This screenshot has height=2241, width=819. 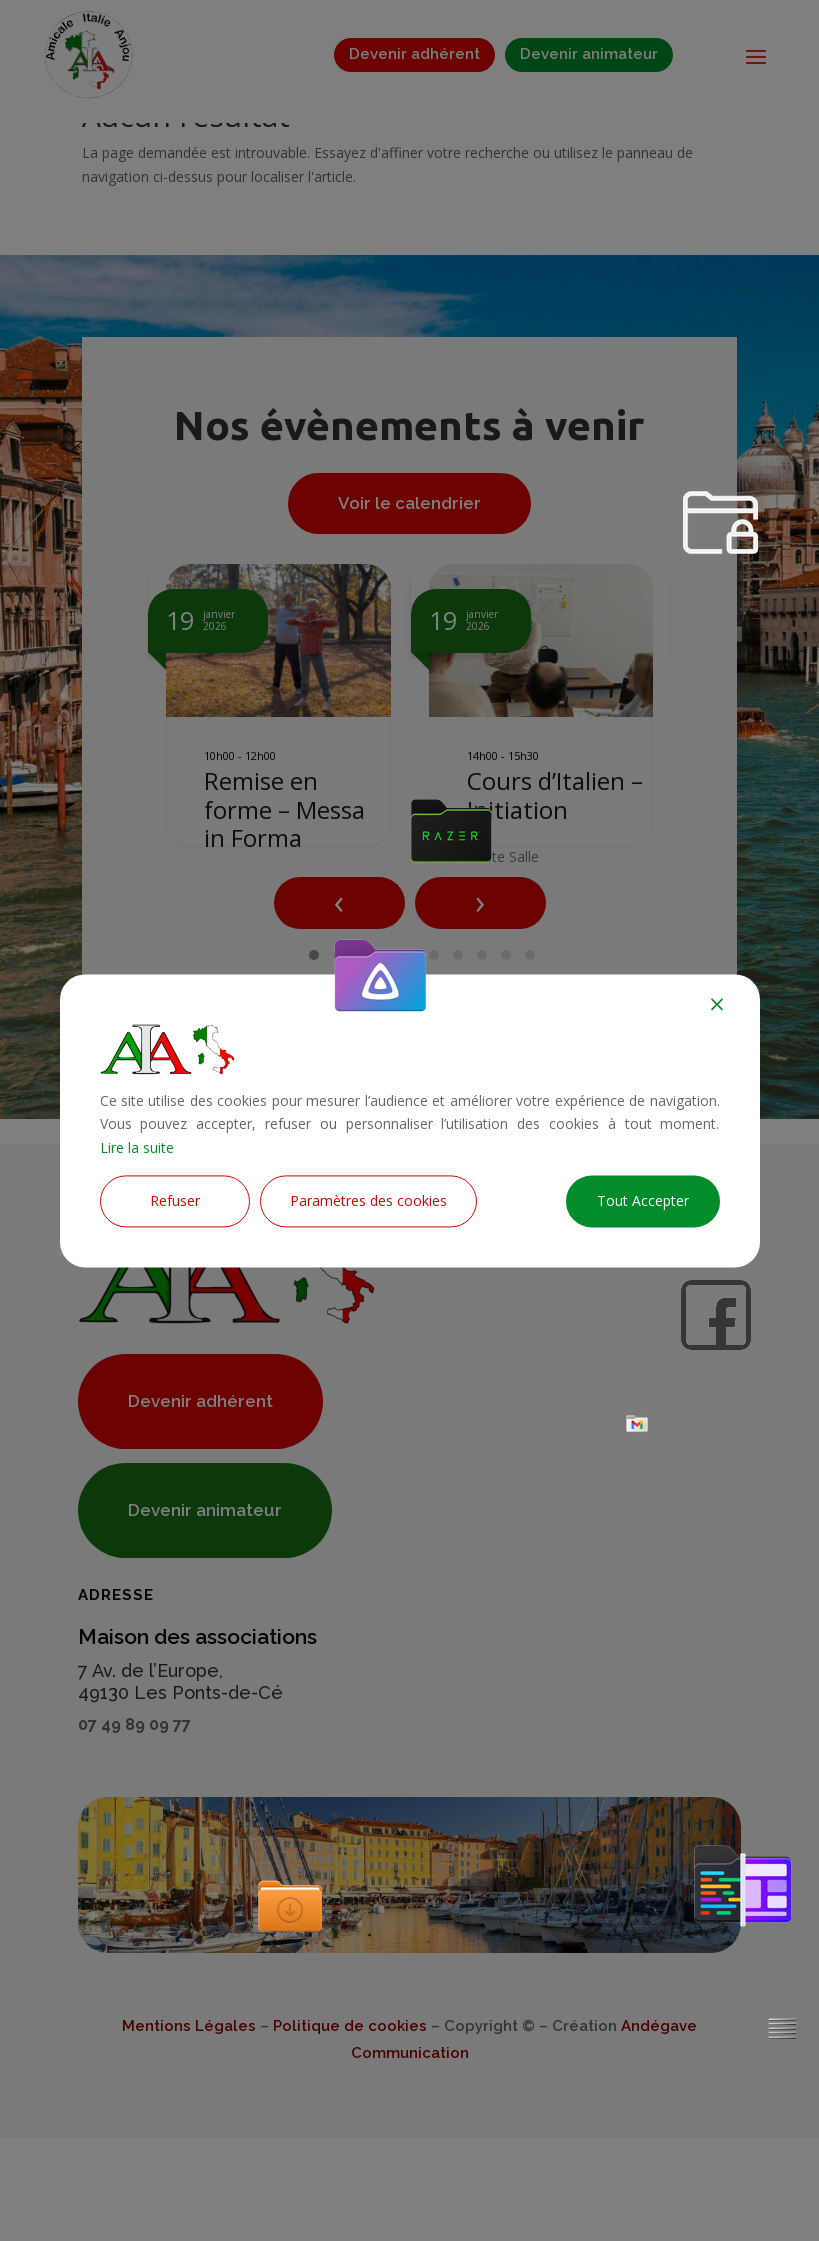 What do you see at coordinates (380, 978) in the screenshot?
I see `open jellyfin media server folder` at bounding box center [380, 978].